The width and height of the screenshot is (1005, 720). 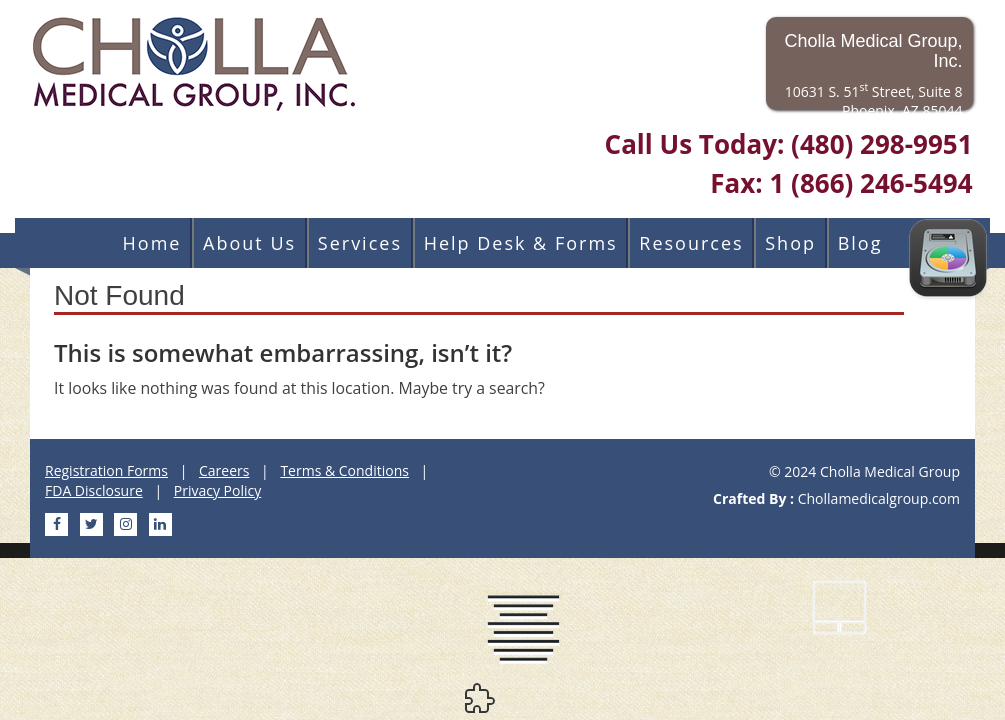 I want to click on open disk usage analyzer, so click(x=948, y=258).